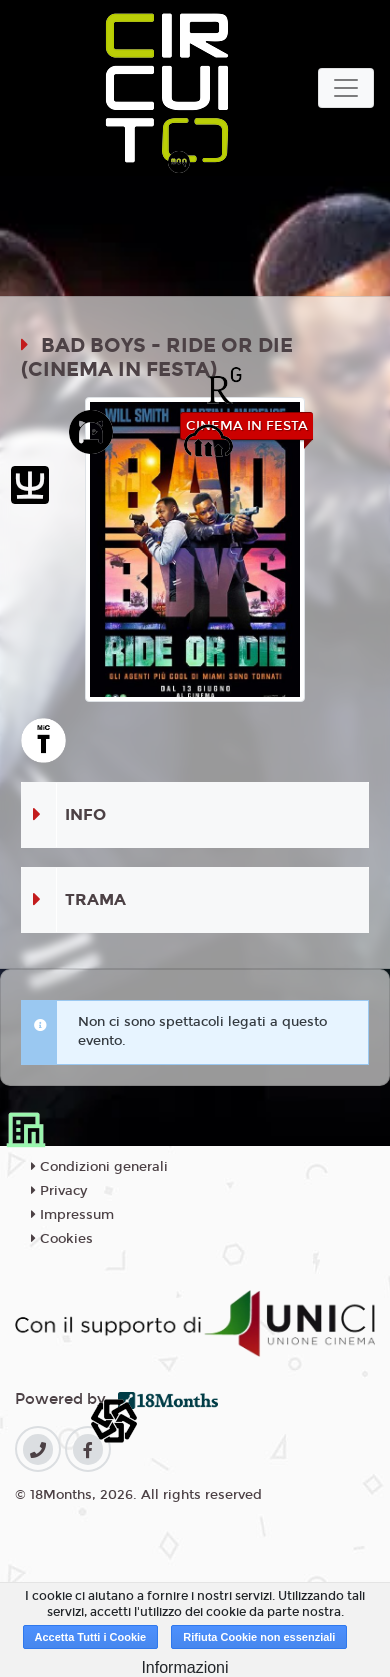 The image size is (390, 1677). Describe the element at coordinates (26, 1130) in the screenshot. I see `find nearby hotels` at that location.